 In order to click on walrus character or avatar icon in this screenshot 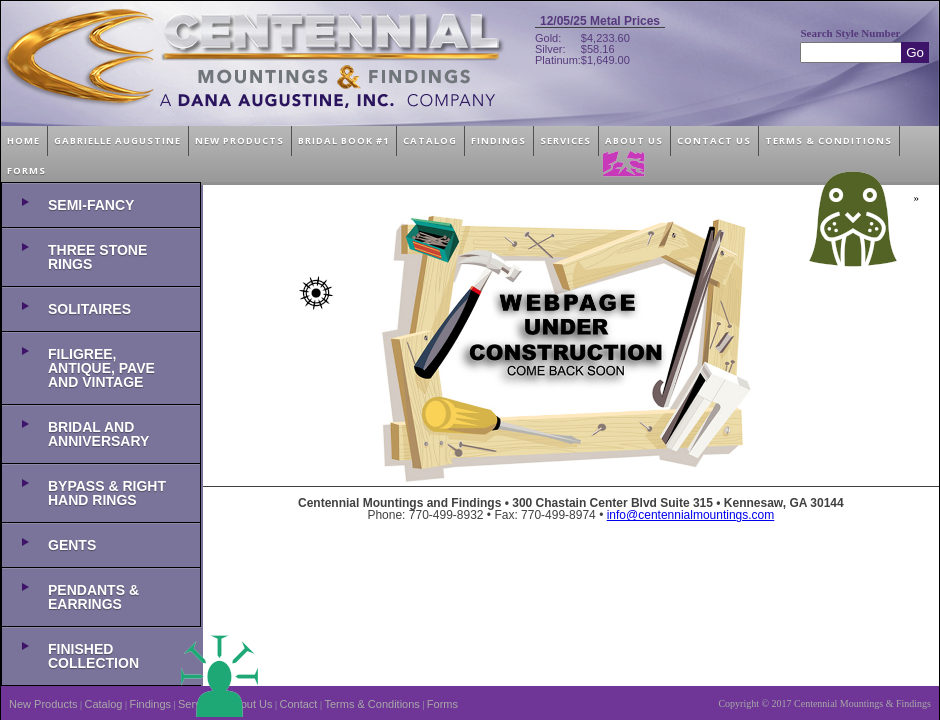, I will do `click(853, 219)`.